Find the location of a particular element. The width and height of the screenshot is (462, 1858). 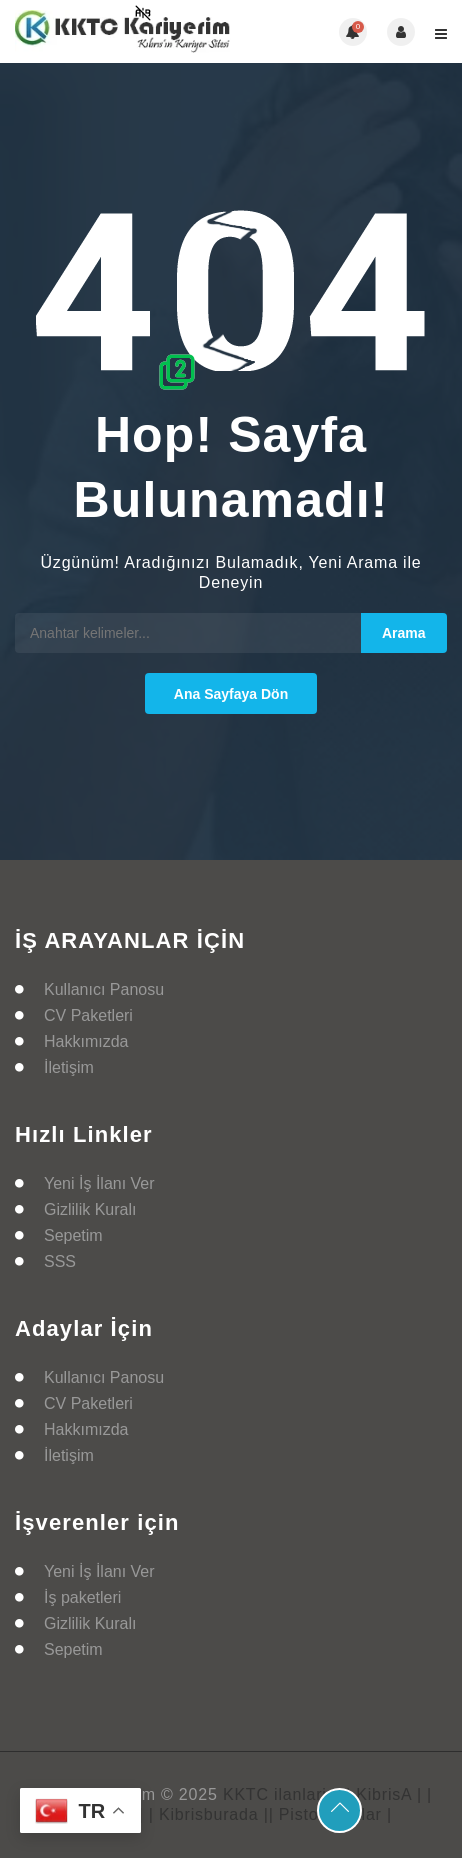

view second item in a collection is located at coordinates (177, 372).